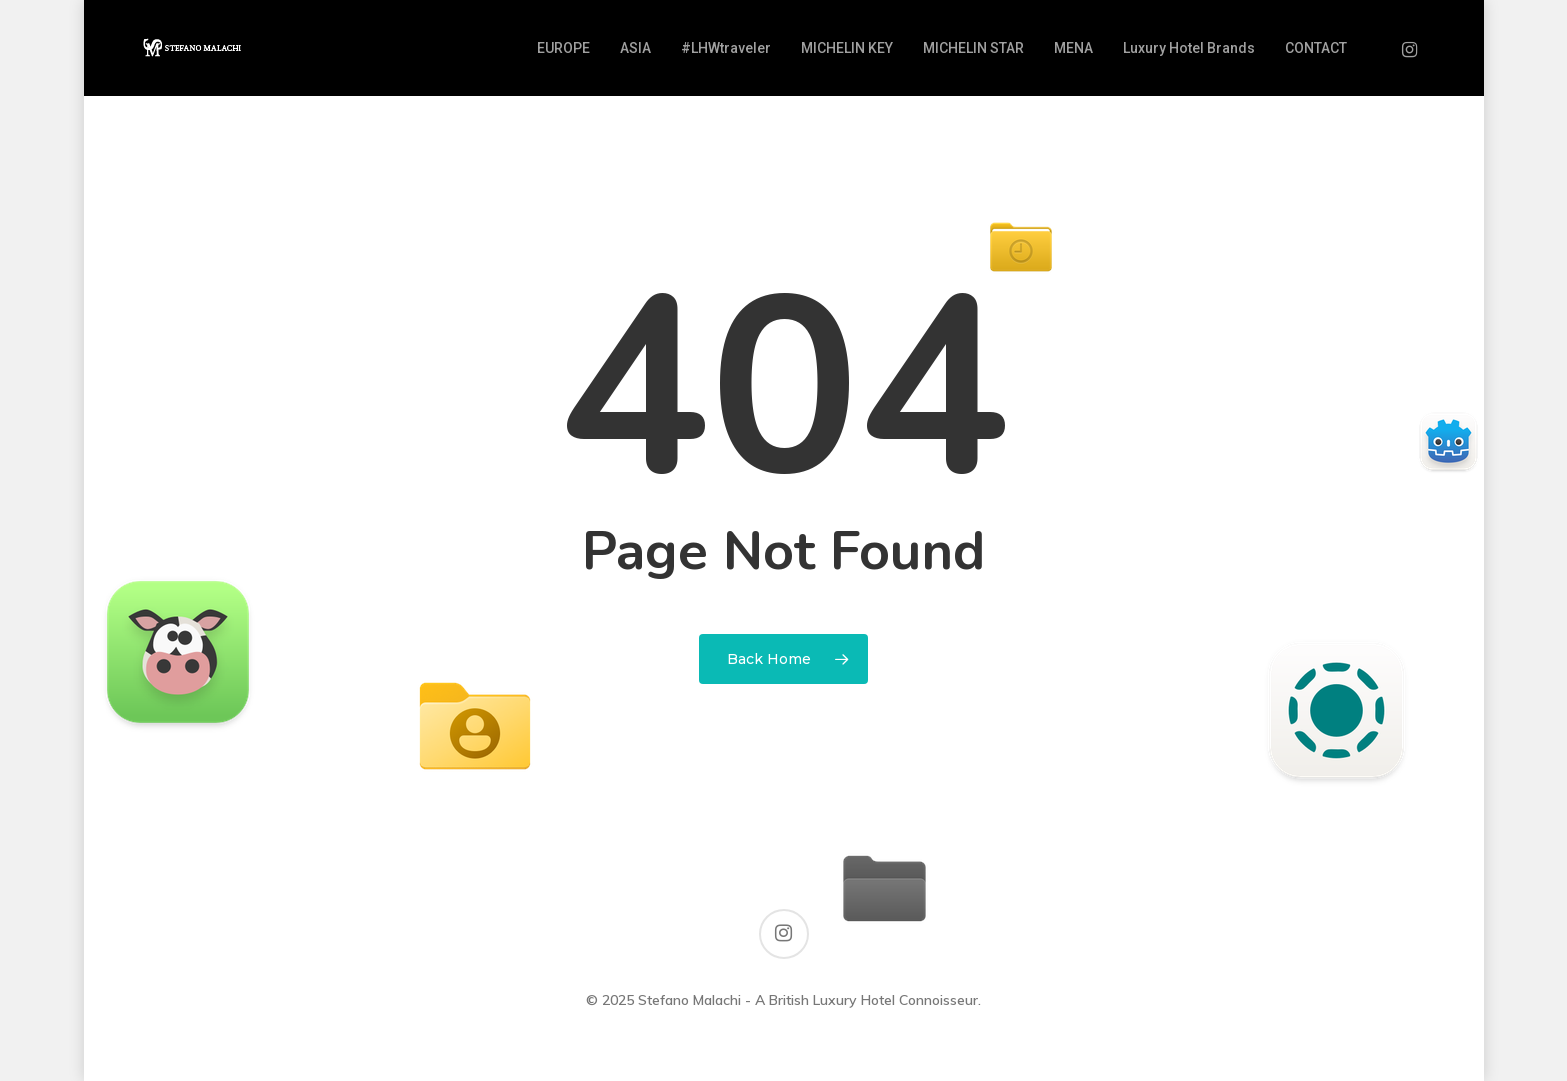 This screenshot has width=1567, height=1081. Describe the element at coordinates (178, 652) in the screenshot. I see `open the calf audio plugin suite` at that location.